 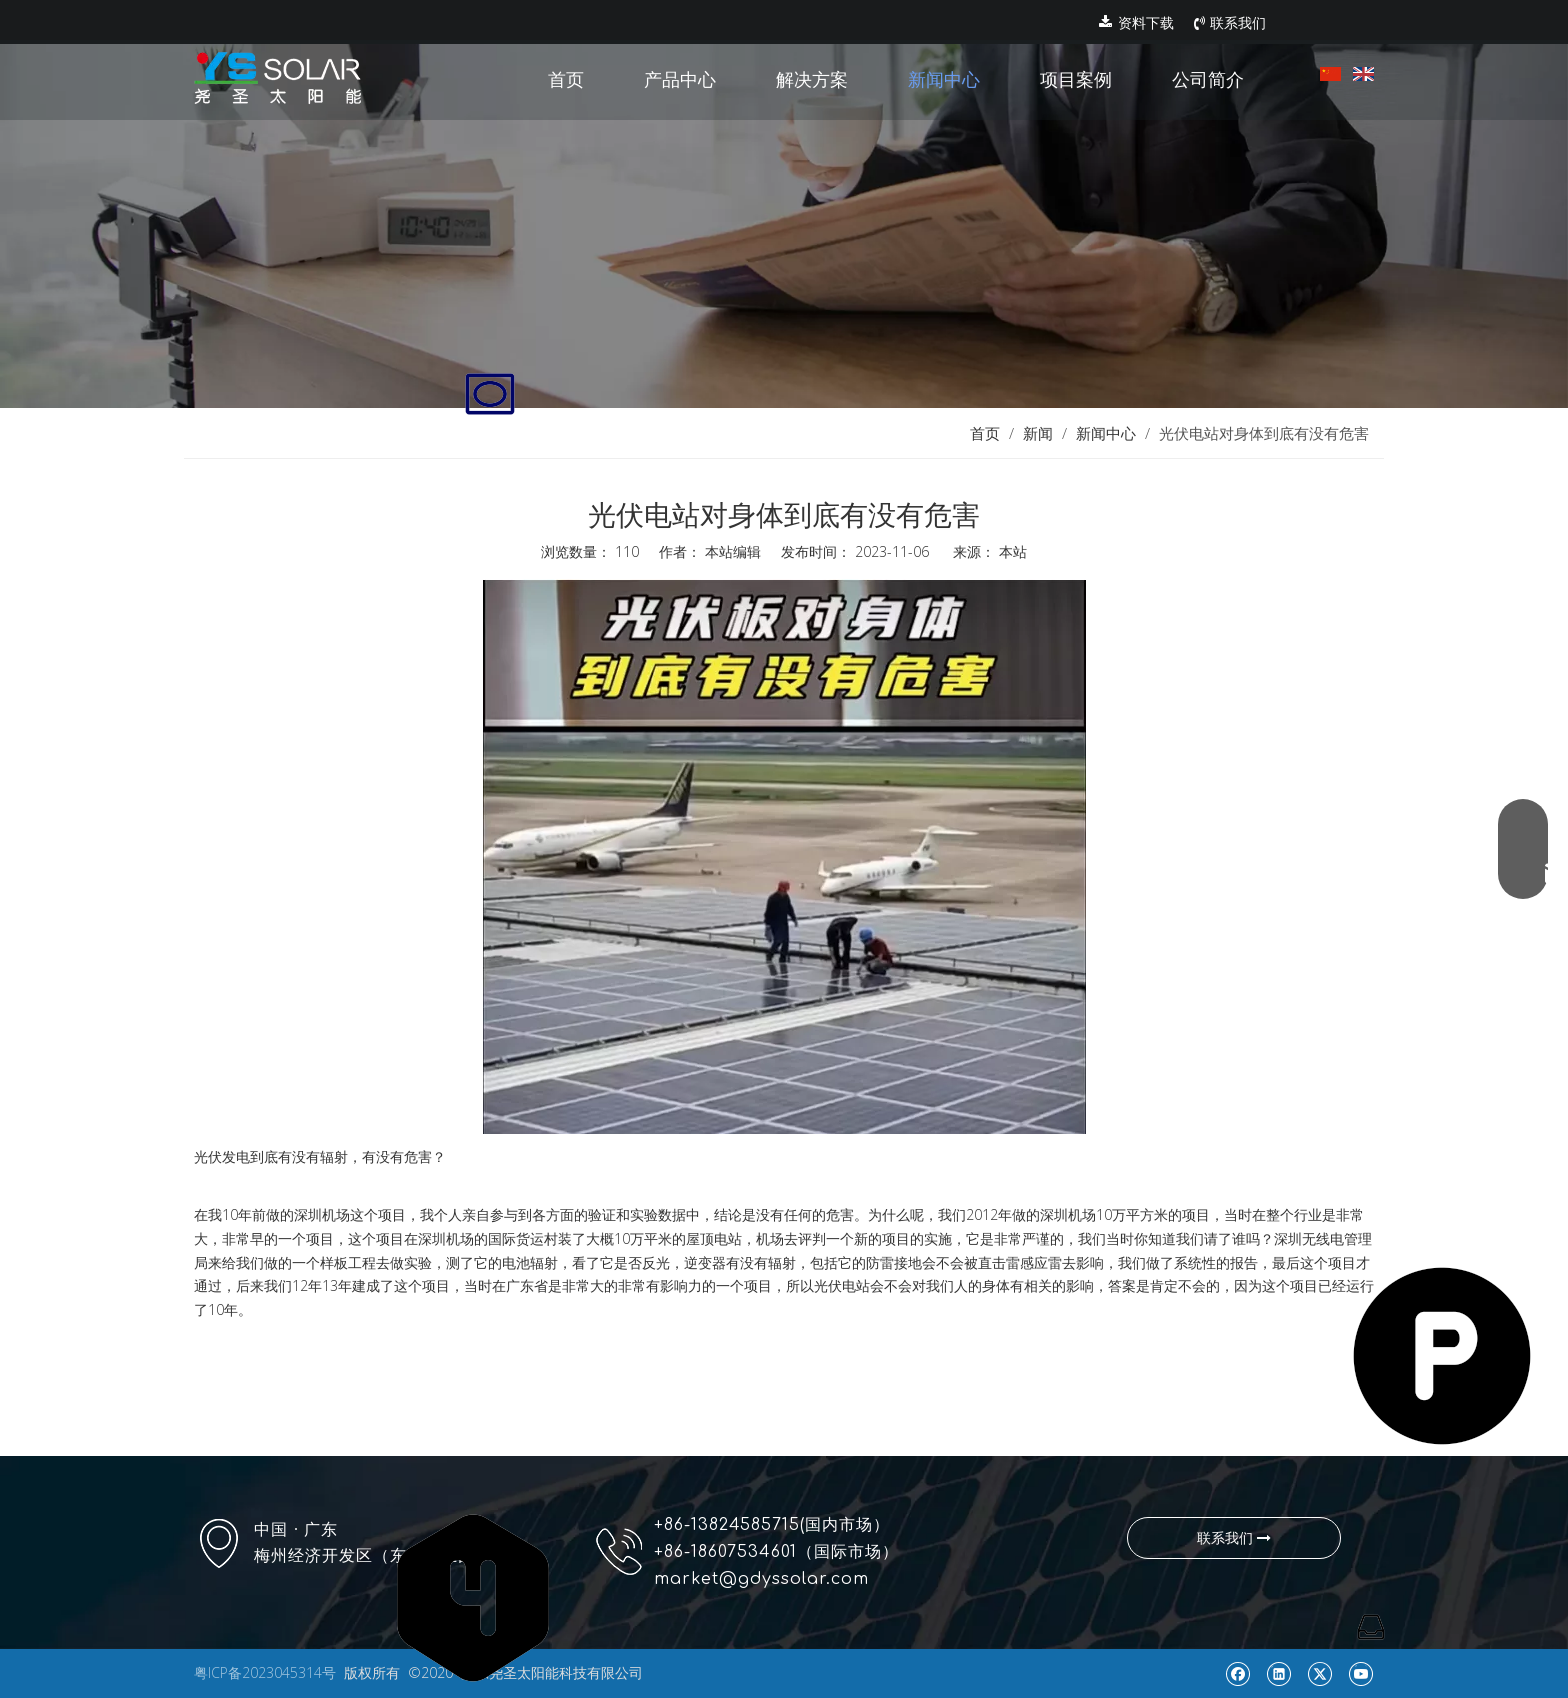 What do you see at coordinates (1371, 1628) in the screenshot?
I see `view your inbox messages` at bounding box center [1371, 1628].